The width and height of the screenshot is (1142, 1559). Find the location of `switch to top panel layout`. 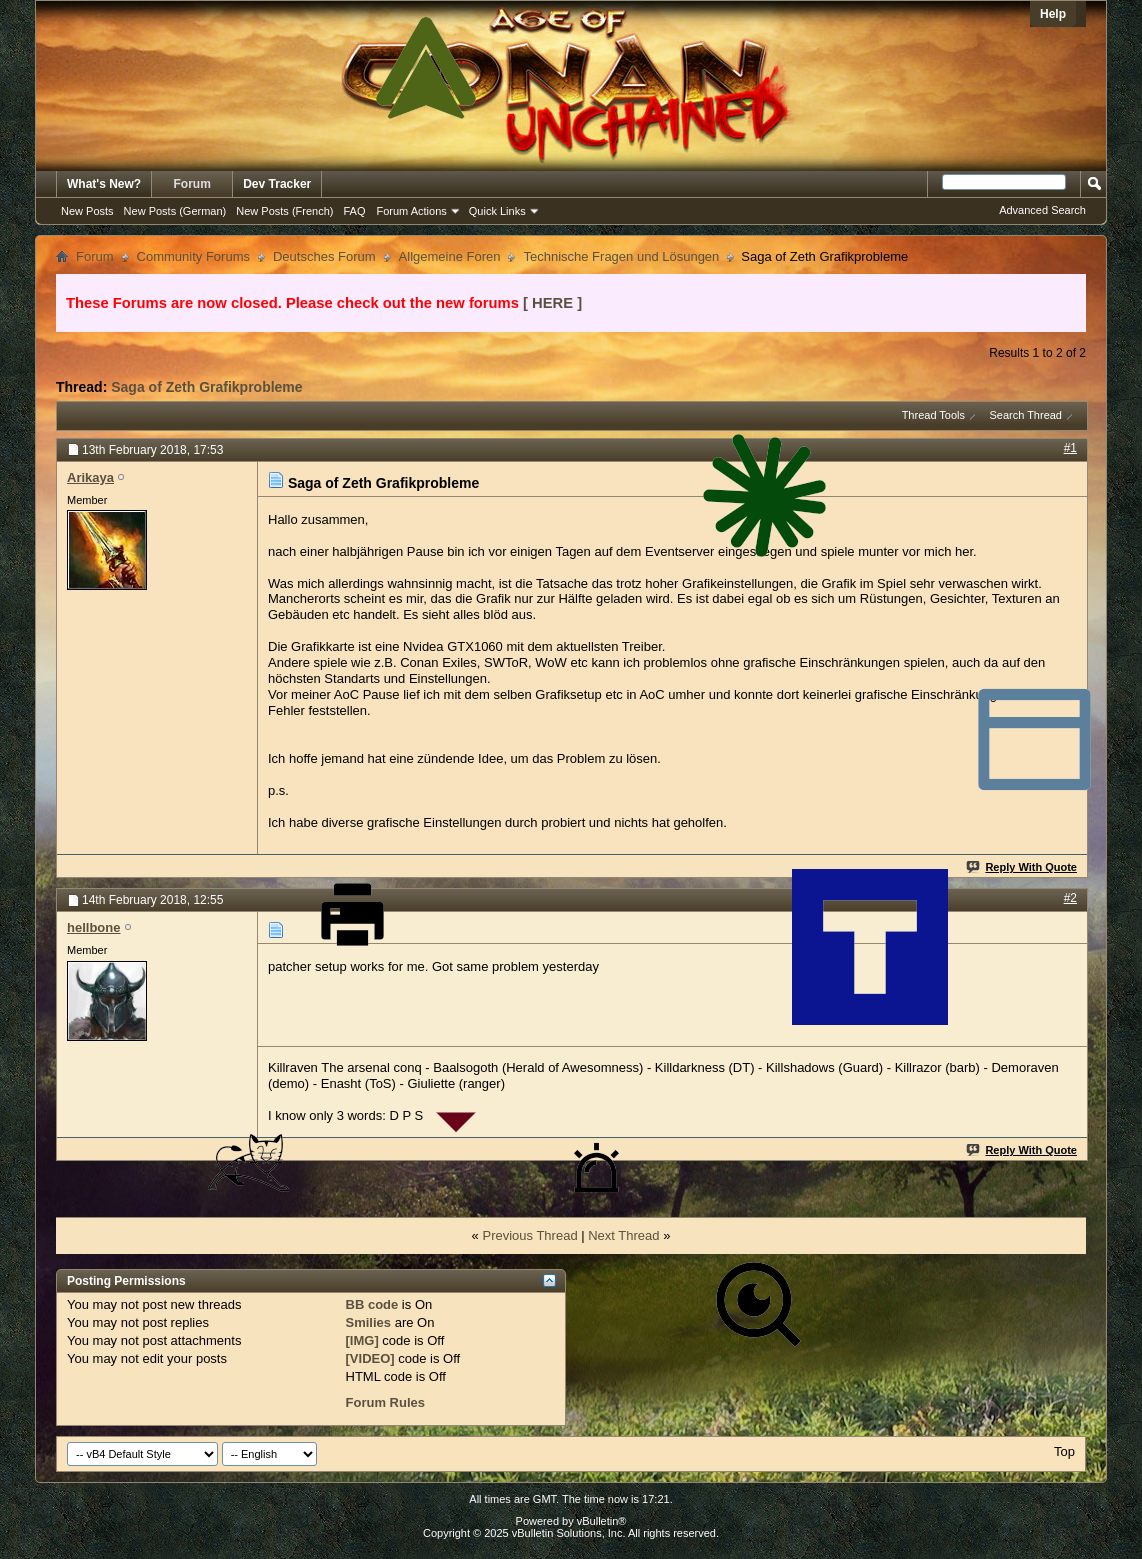

switch to top panel layout is located at coordinates (1034, 739).